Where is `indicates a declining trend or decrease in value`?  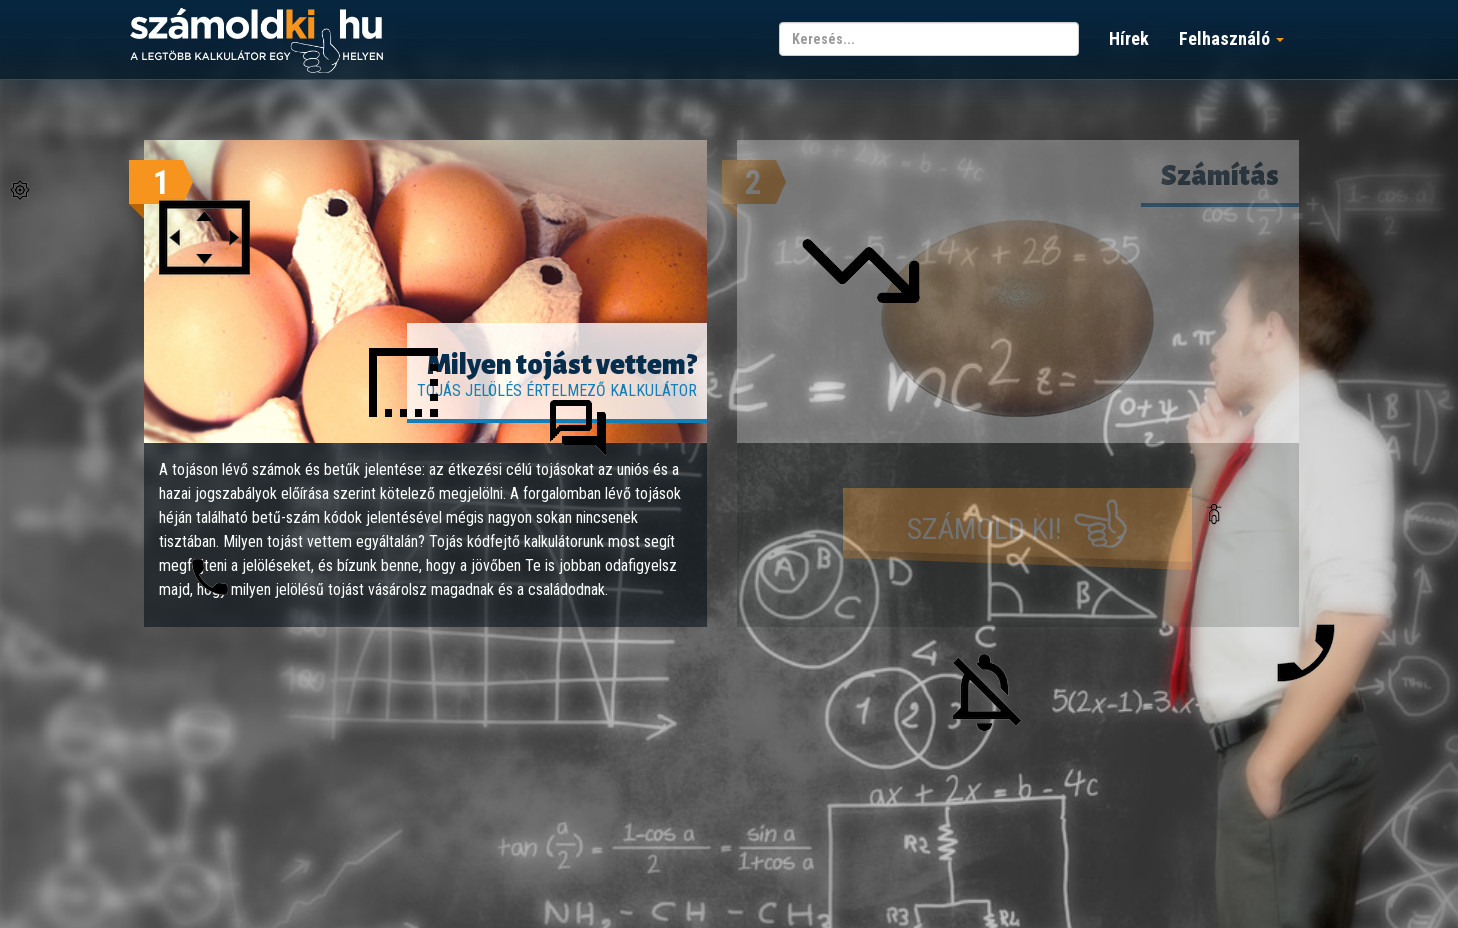 indicates a declining trend or decrease in value is located at coordinates (861, 271).